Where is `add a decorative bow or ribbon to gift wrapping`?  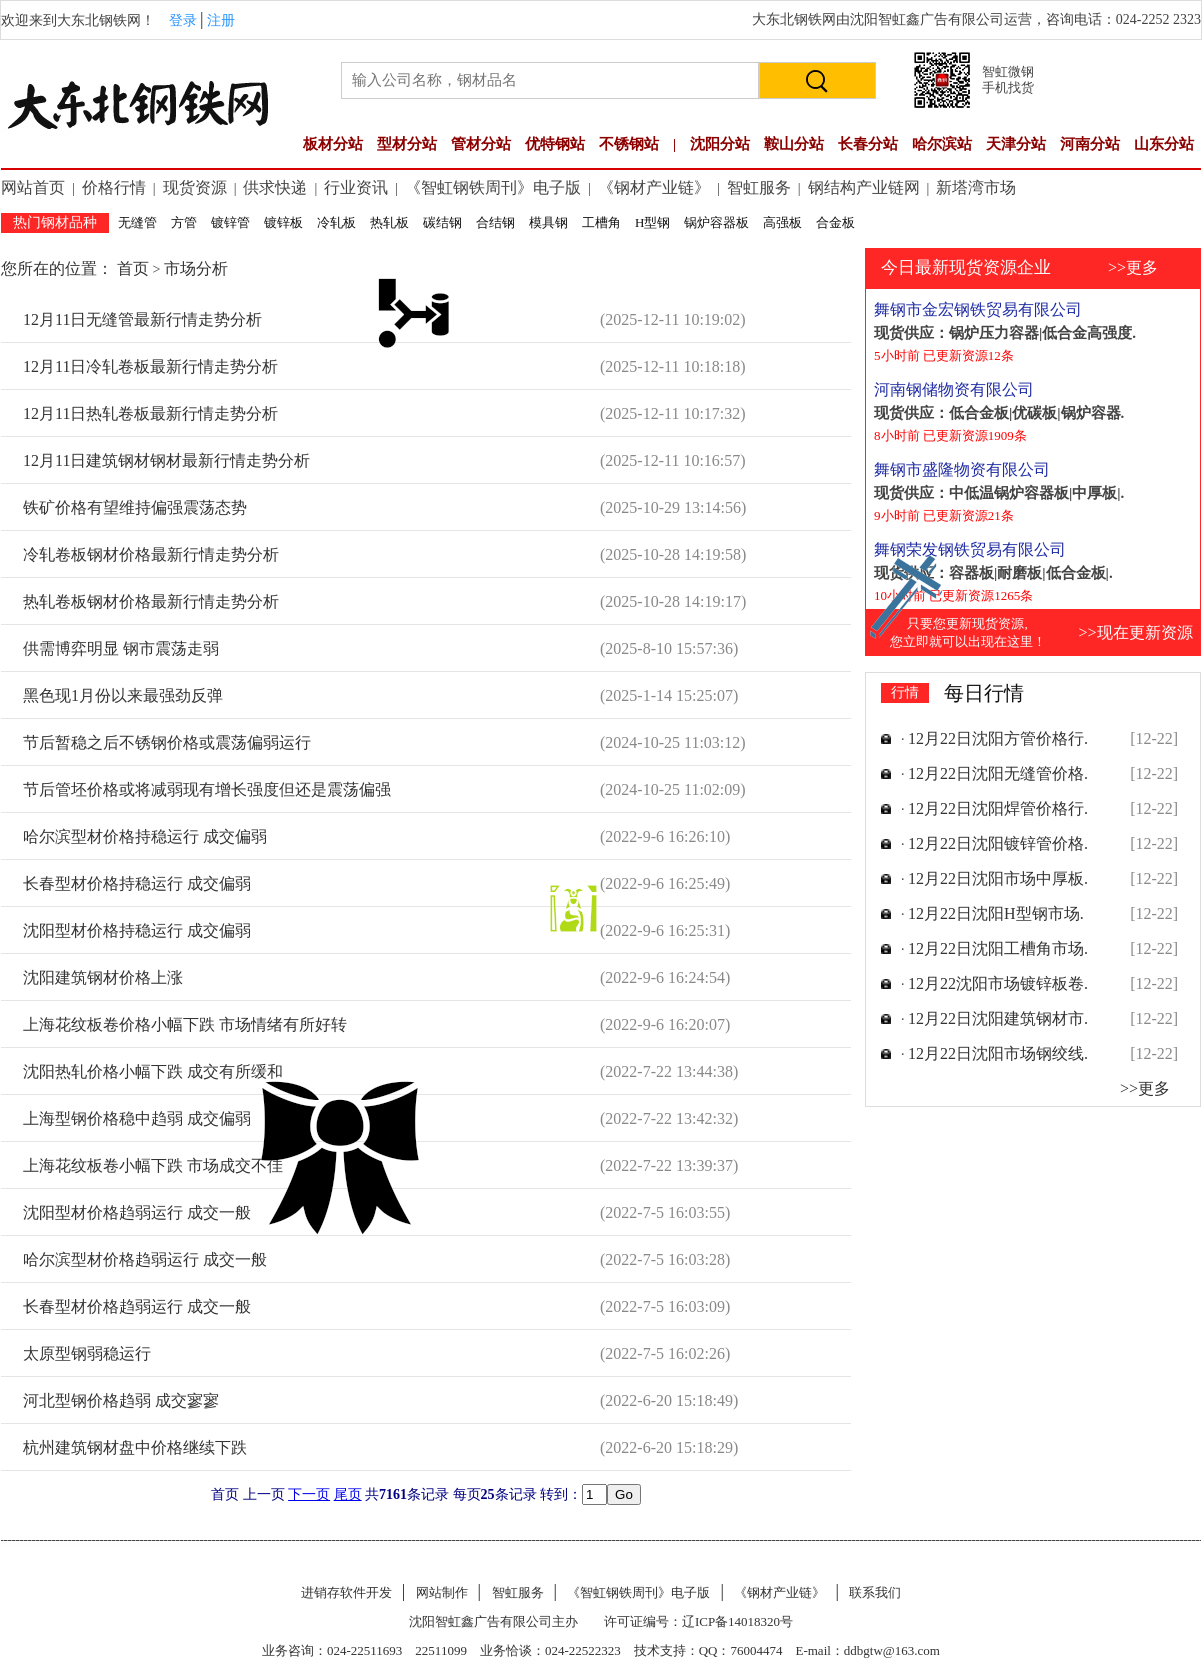 add a decorative bow or ribbon to gift wrapping is located at coordinates (340, 1158).